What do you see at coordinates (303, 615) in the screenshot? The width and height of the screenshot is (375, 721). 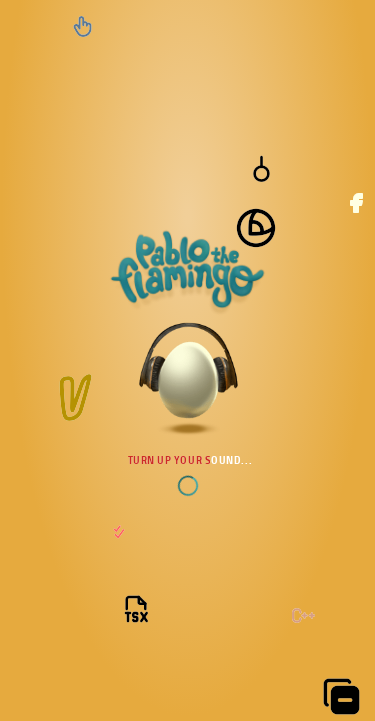 I see `indicates a C++ programming language file or project` at bounding box center [303, 615].